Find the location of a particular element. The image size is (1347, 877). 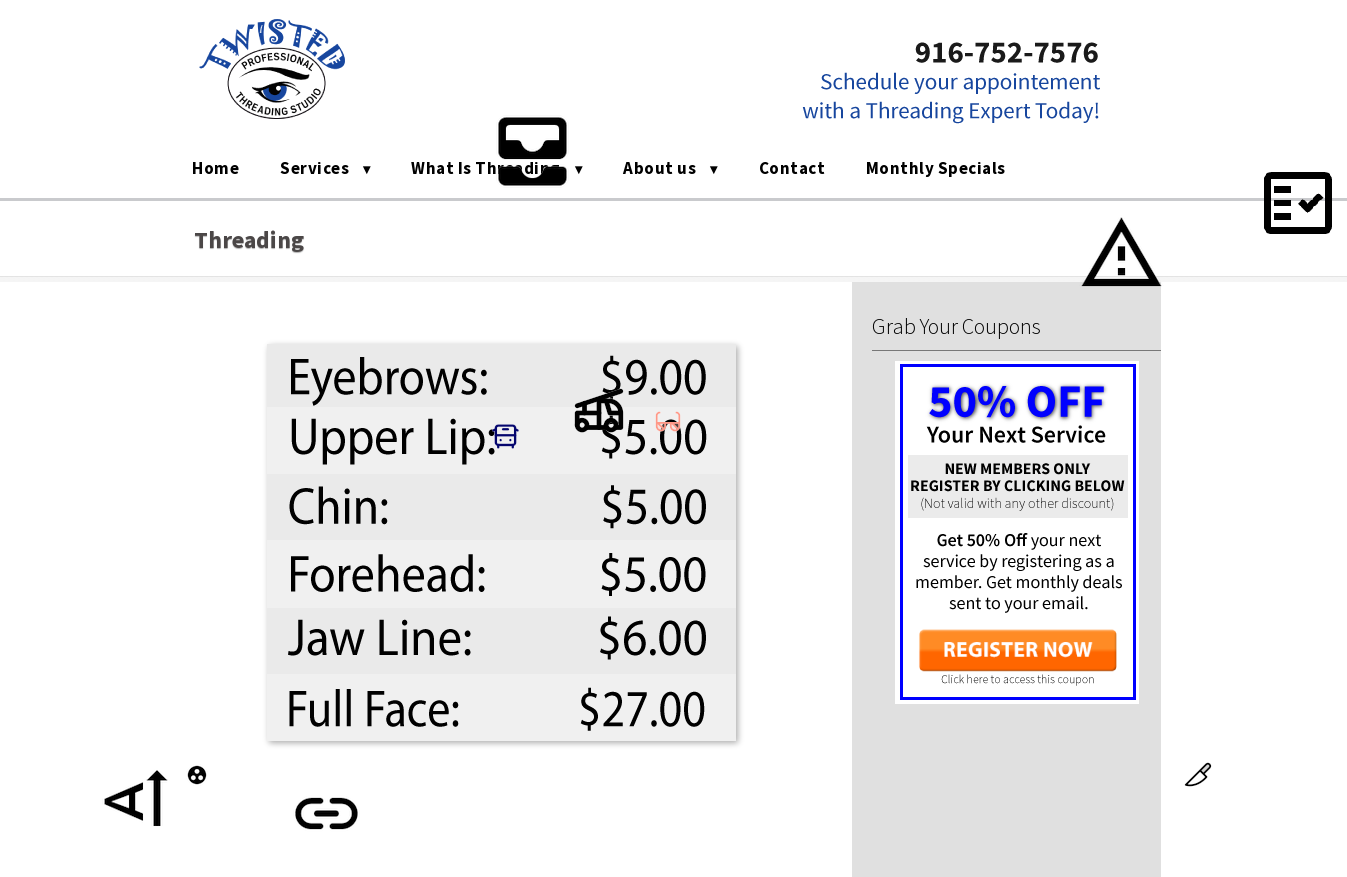

view all inboxes is located at coordinates (532, 151).